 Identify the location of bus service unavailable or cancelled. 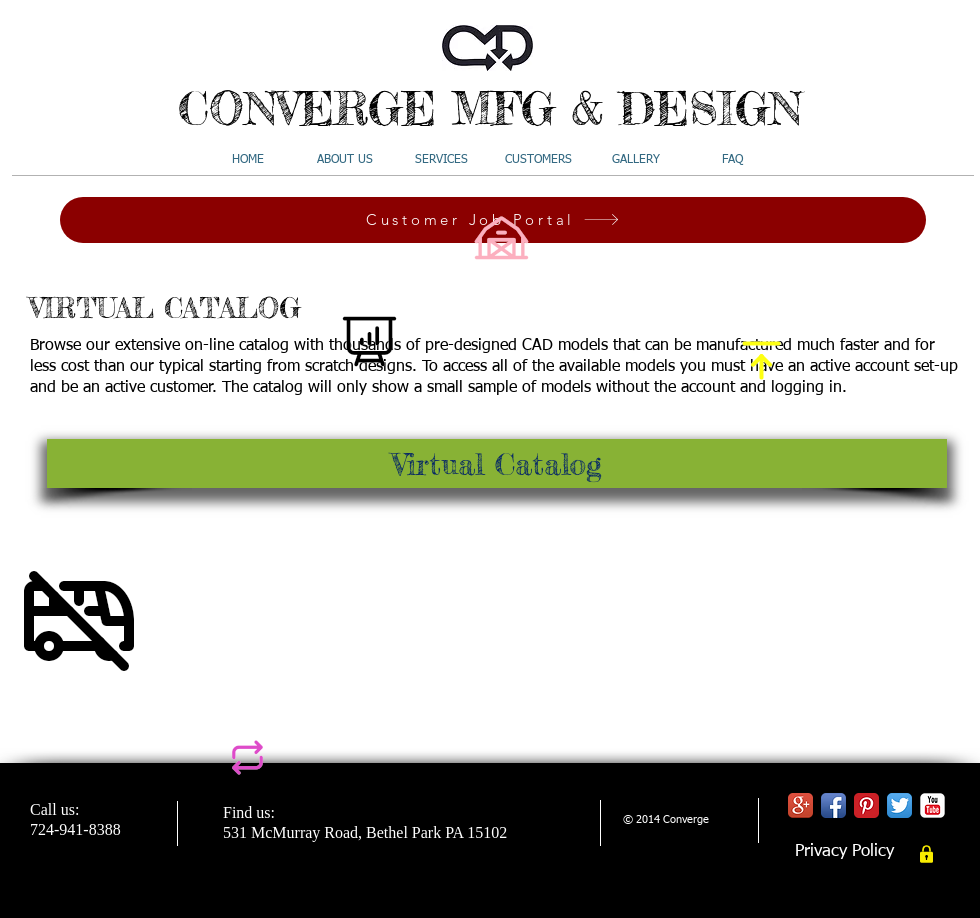
(79, 621).